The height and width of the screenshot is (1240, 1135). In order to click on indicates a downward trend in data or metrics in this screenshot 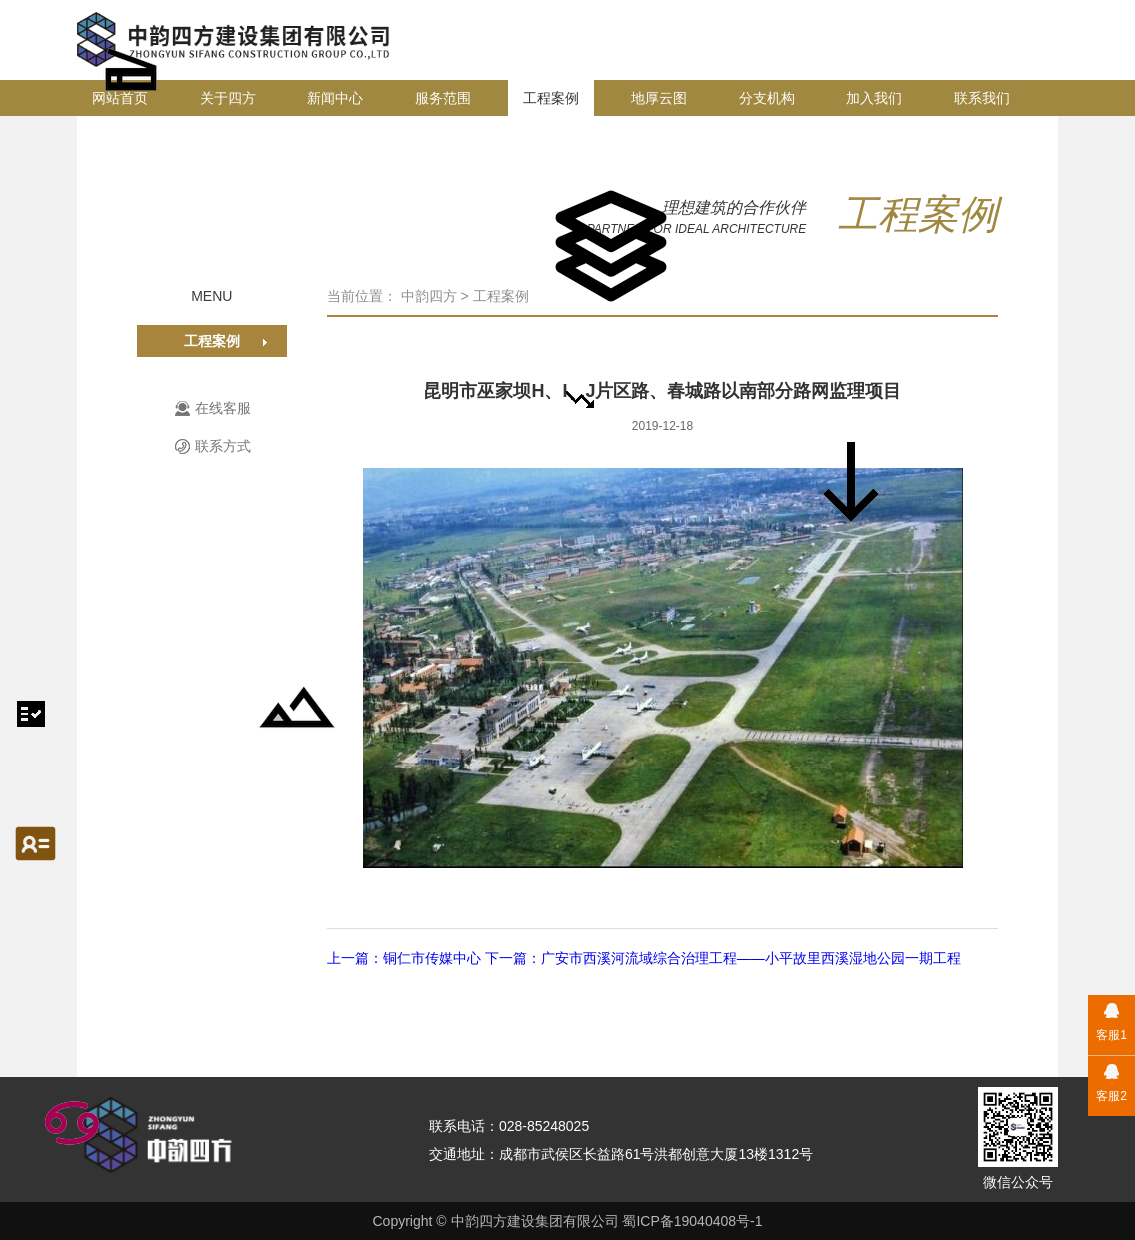, I will do `click(579, 399)`.